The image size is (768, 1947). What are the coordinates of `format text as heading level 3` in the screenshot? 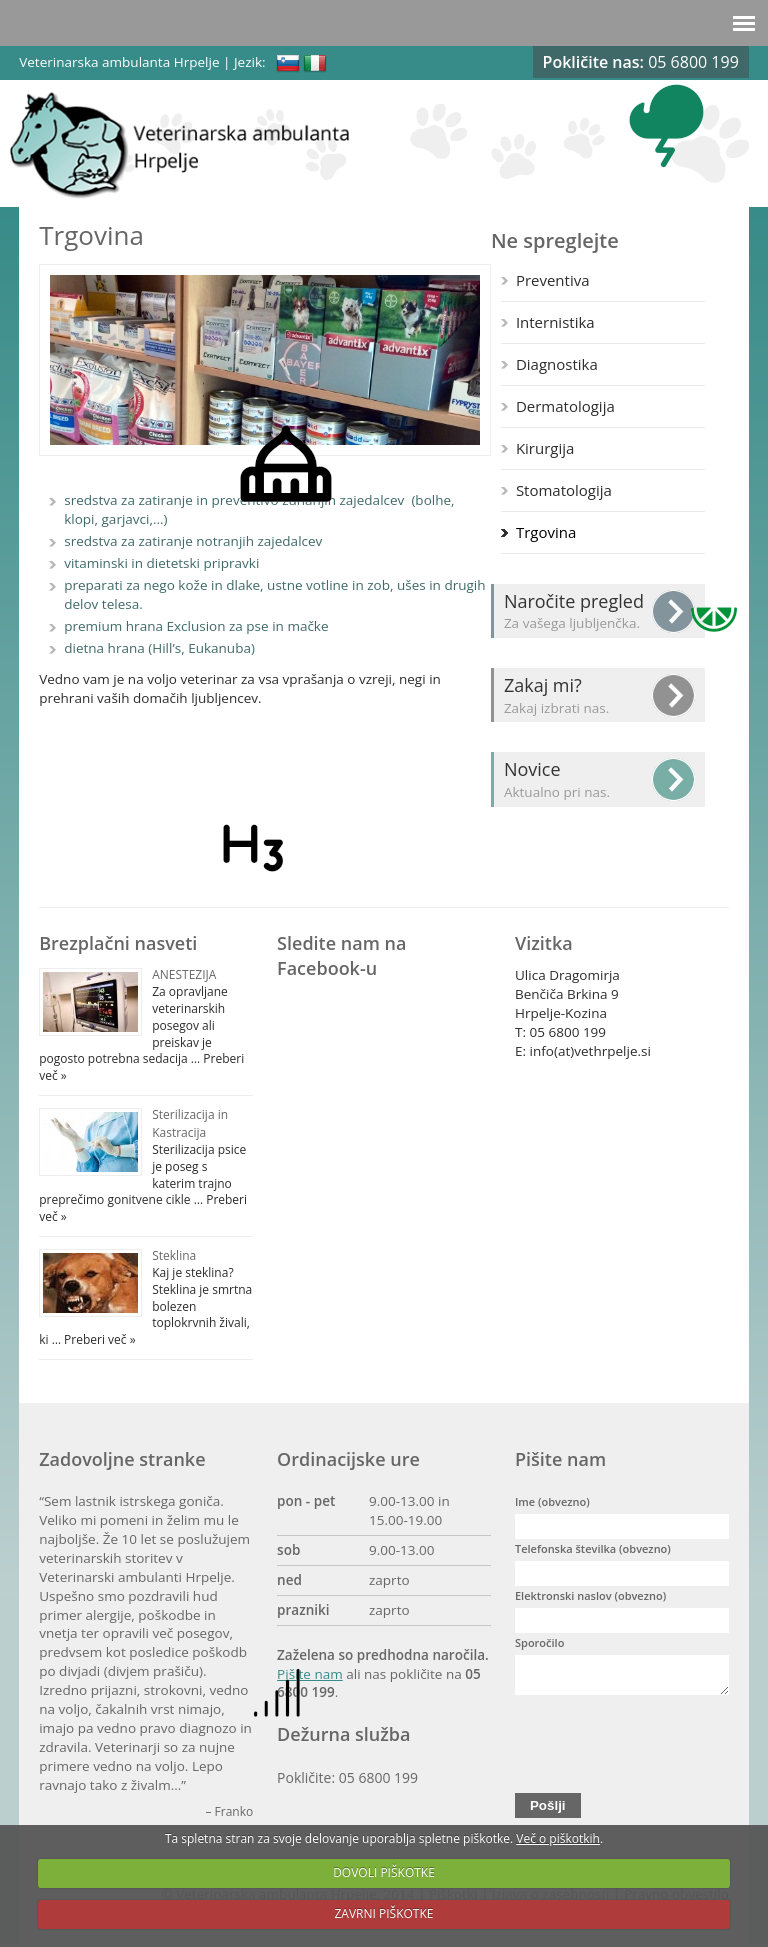 It's located at (250, 847).